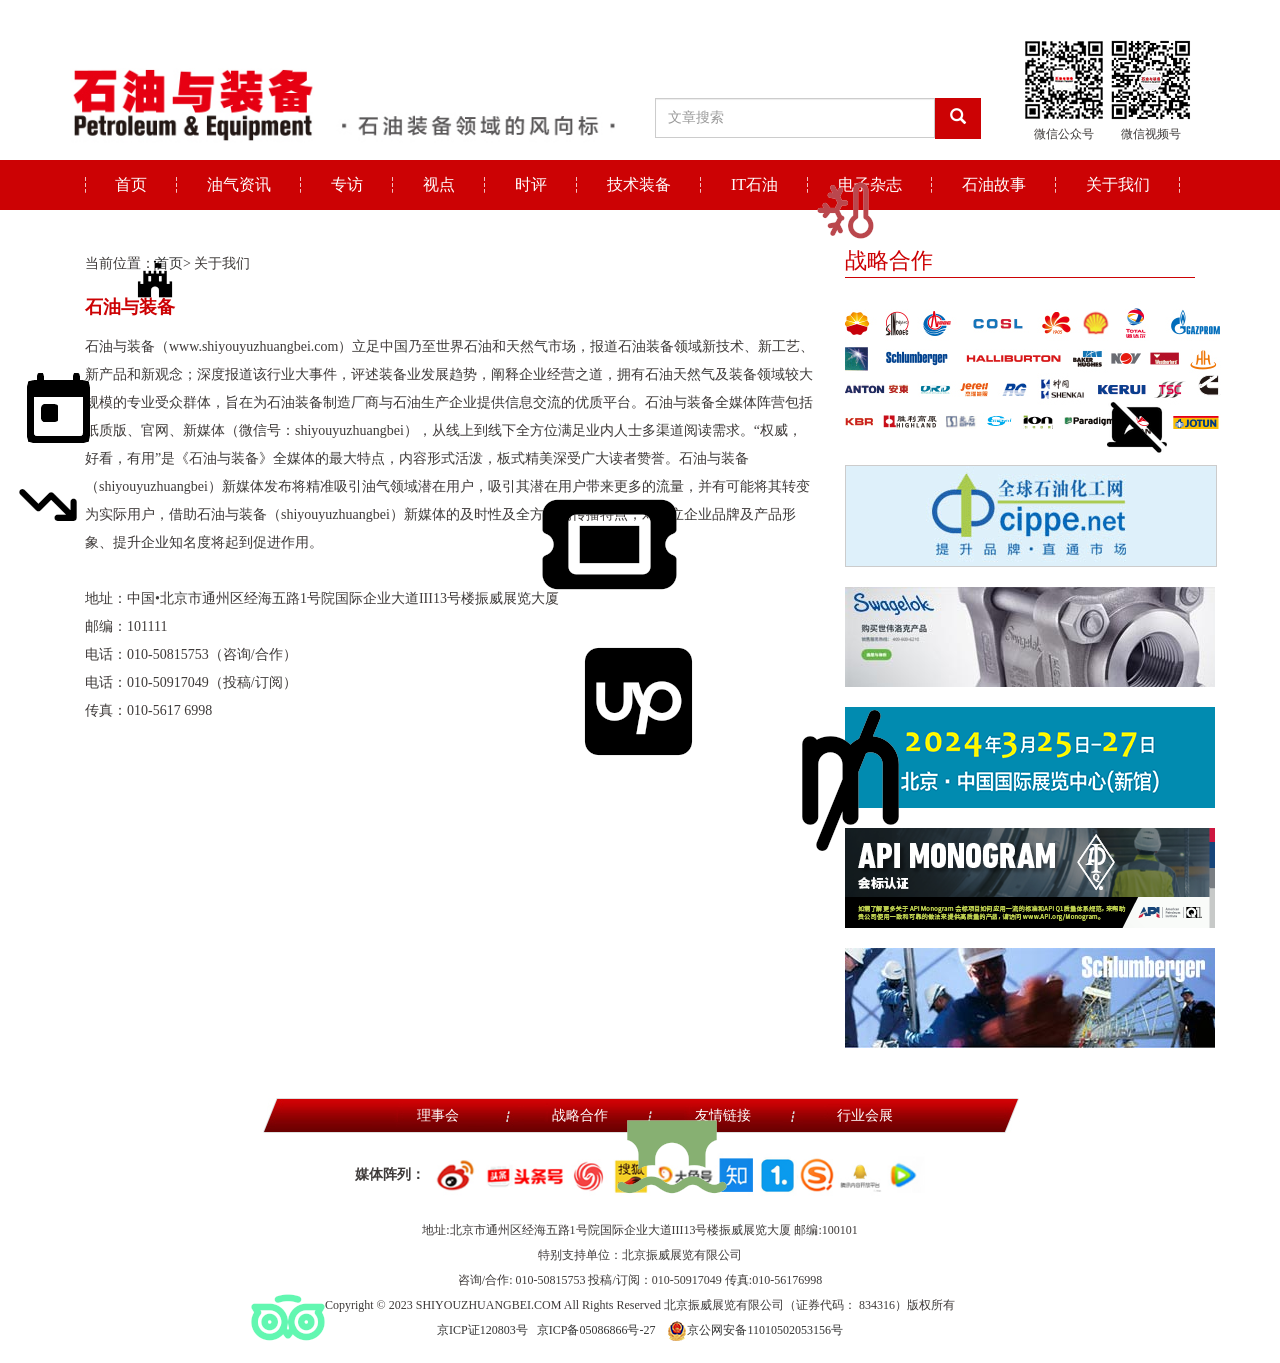  Describe the element at coordinates (48, 505) in the screenshot. I see `indicates a declining trend or decrease in value` at that location.